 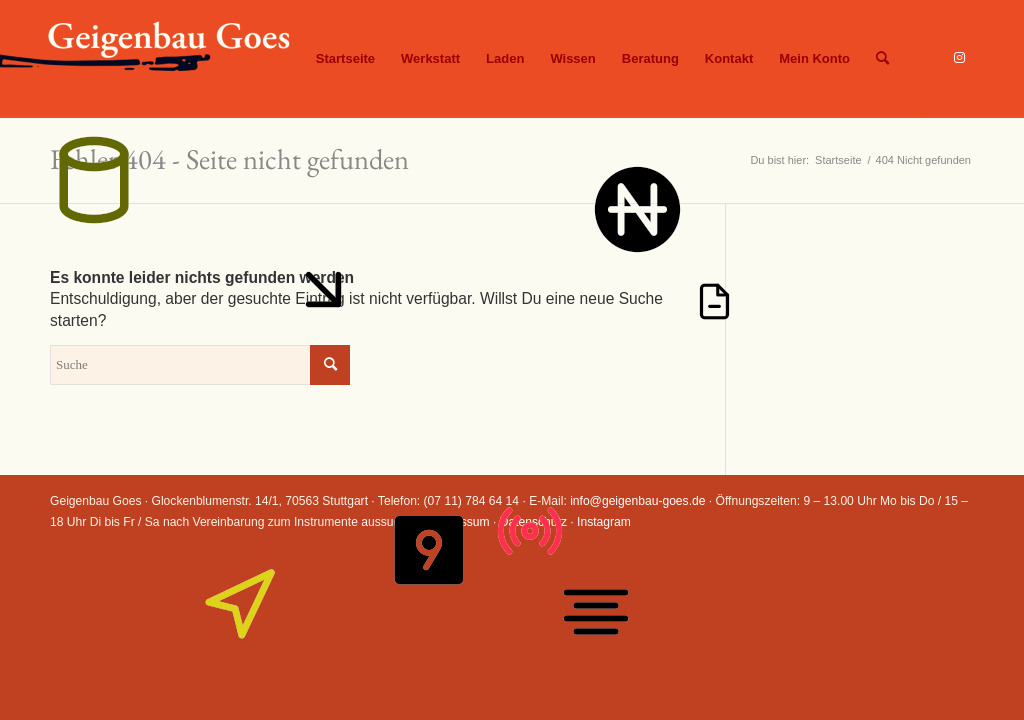 What do you see at coordinates (637, 209) in the screenshot?
I see `view balance in Nigerian naira` at bounding box center [637, 209].